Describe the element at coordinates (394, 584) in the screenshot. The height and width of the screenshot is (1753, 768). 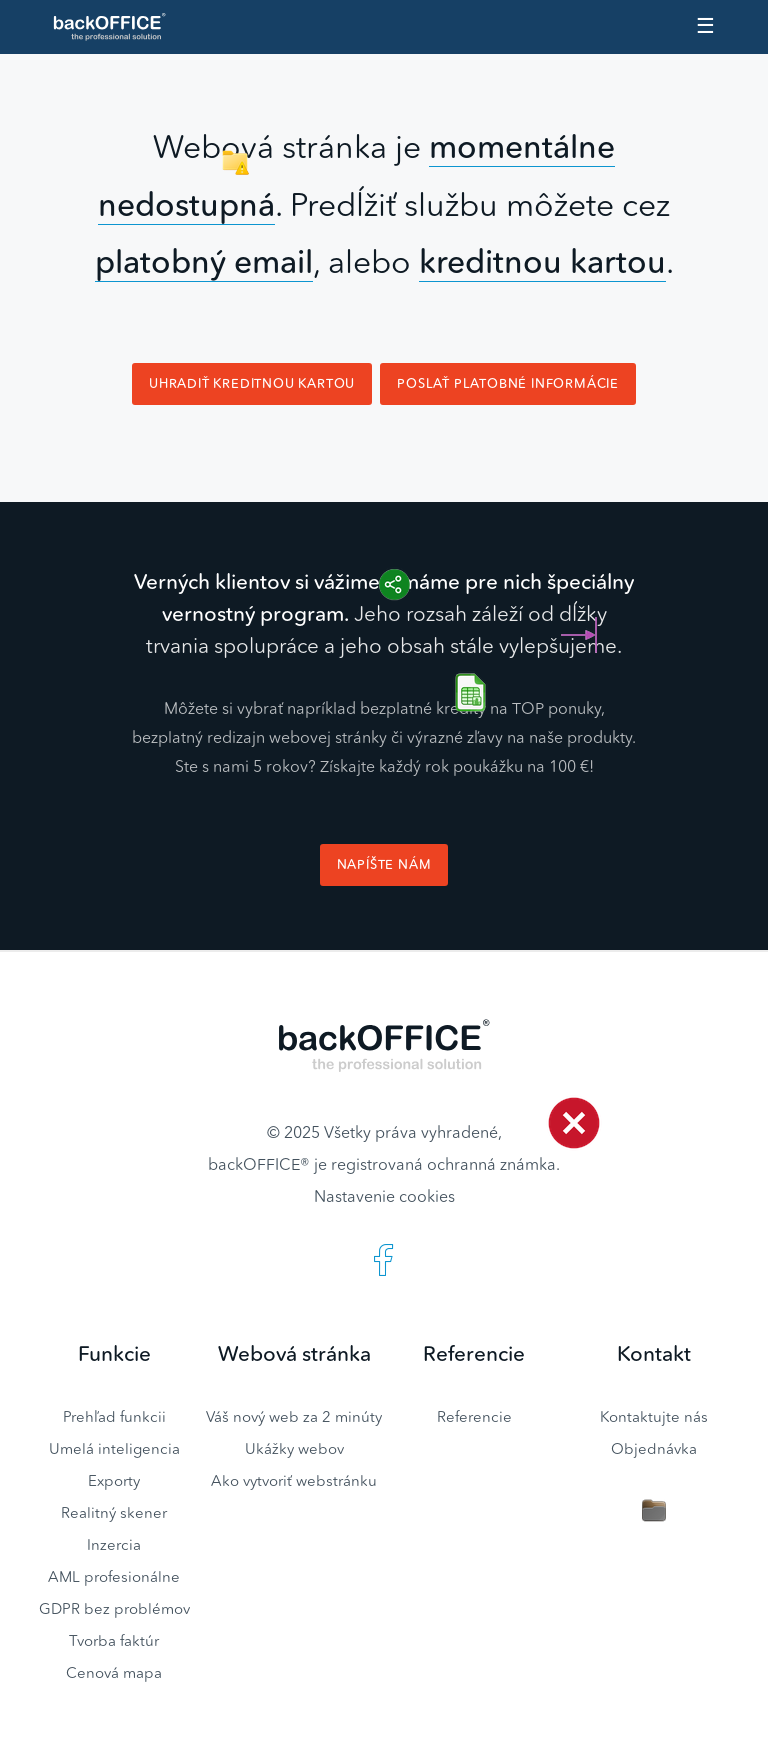
I see `access sharing and network preferences` at that location.